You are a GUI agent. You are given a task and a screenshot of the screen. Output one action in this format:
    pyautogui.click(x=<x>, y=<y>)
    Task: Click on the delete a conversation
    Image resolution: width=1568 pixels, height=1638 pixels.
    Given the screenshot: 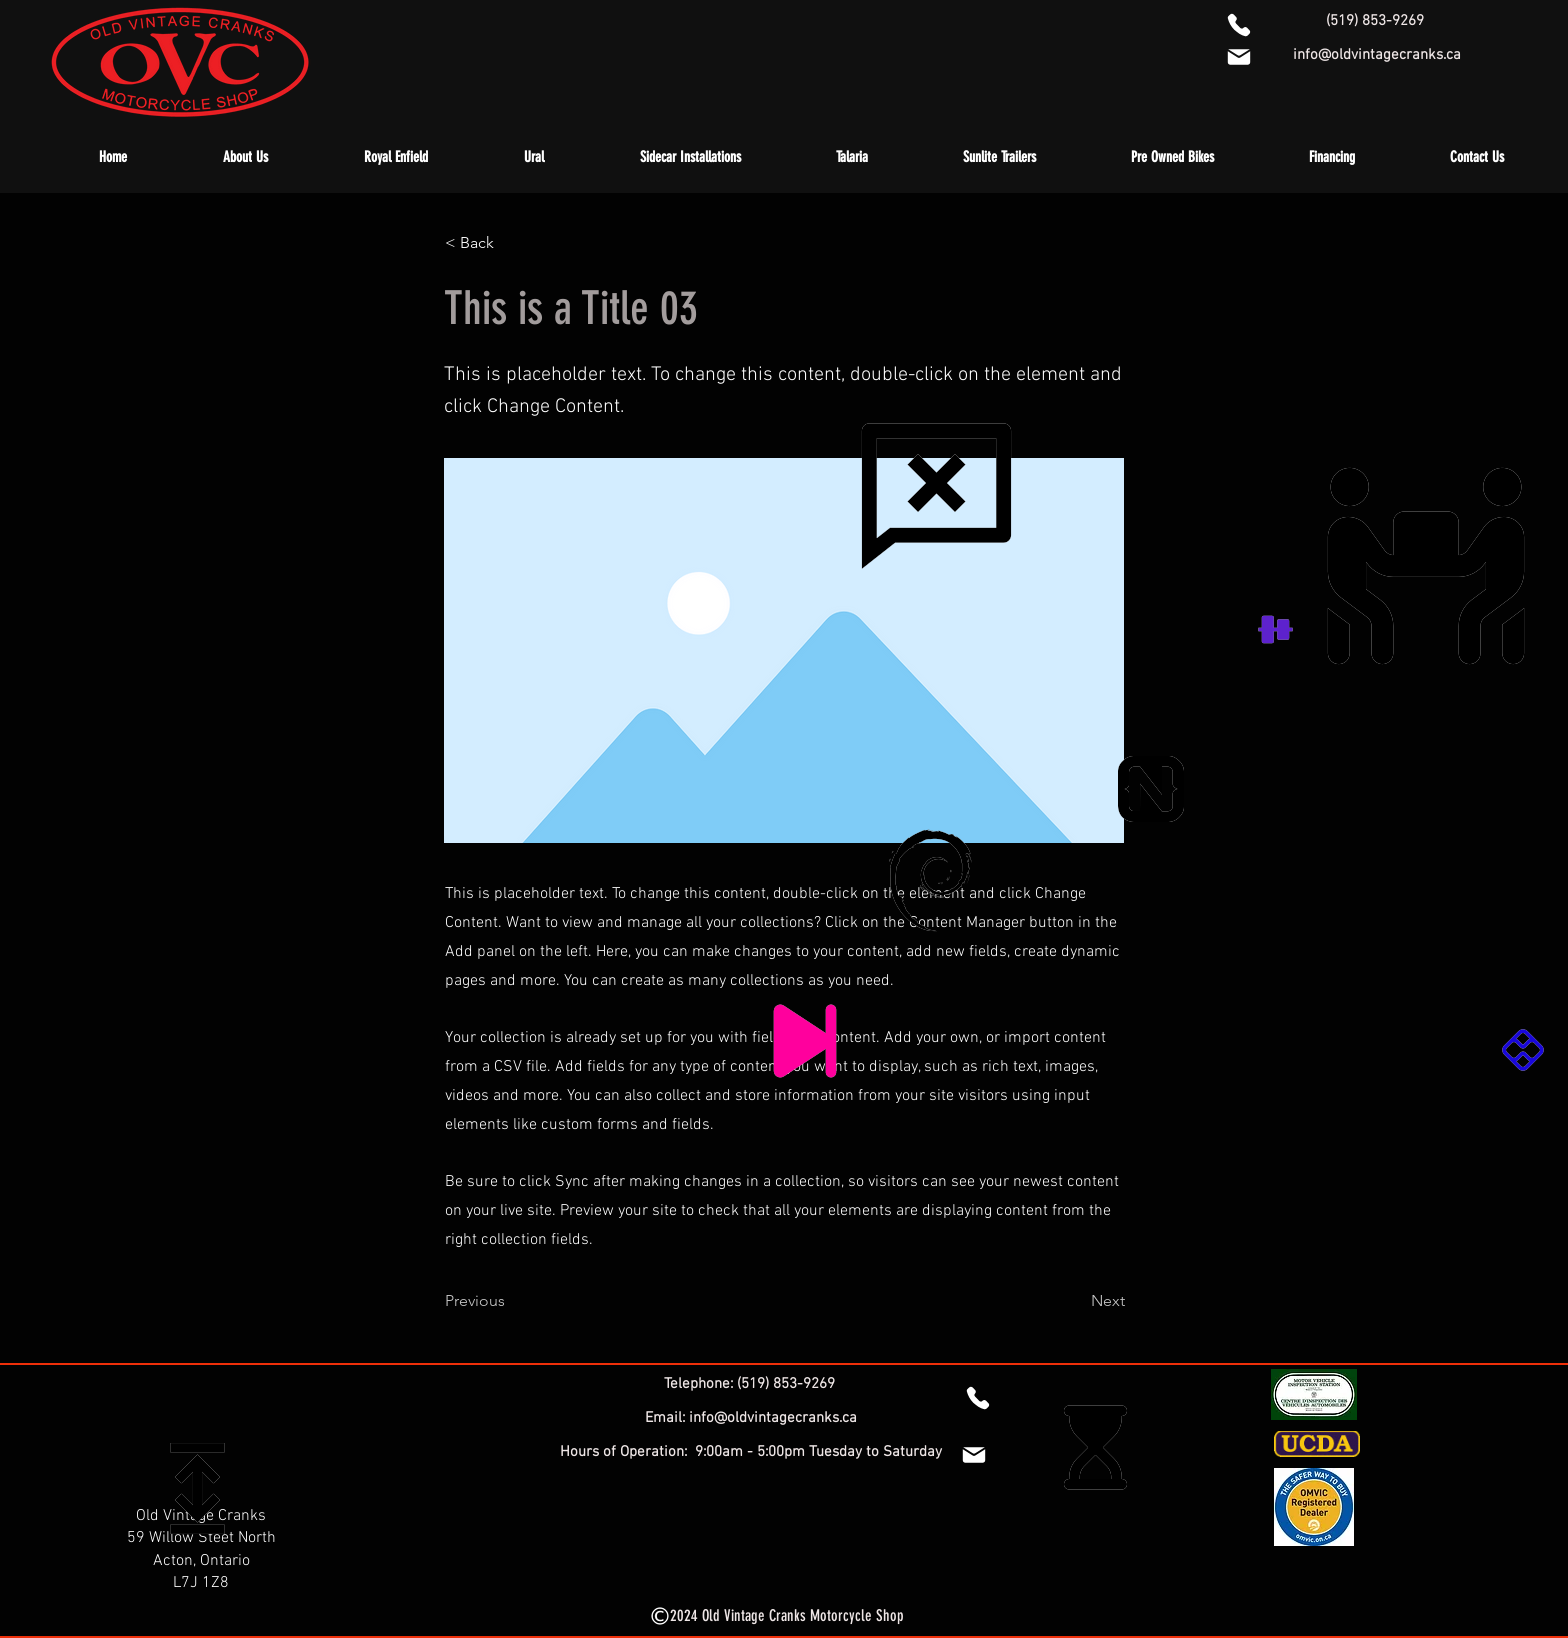 What is the action you would take?
    pyautogui.click(x=936, y=490)
    